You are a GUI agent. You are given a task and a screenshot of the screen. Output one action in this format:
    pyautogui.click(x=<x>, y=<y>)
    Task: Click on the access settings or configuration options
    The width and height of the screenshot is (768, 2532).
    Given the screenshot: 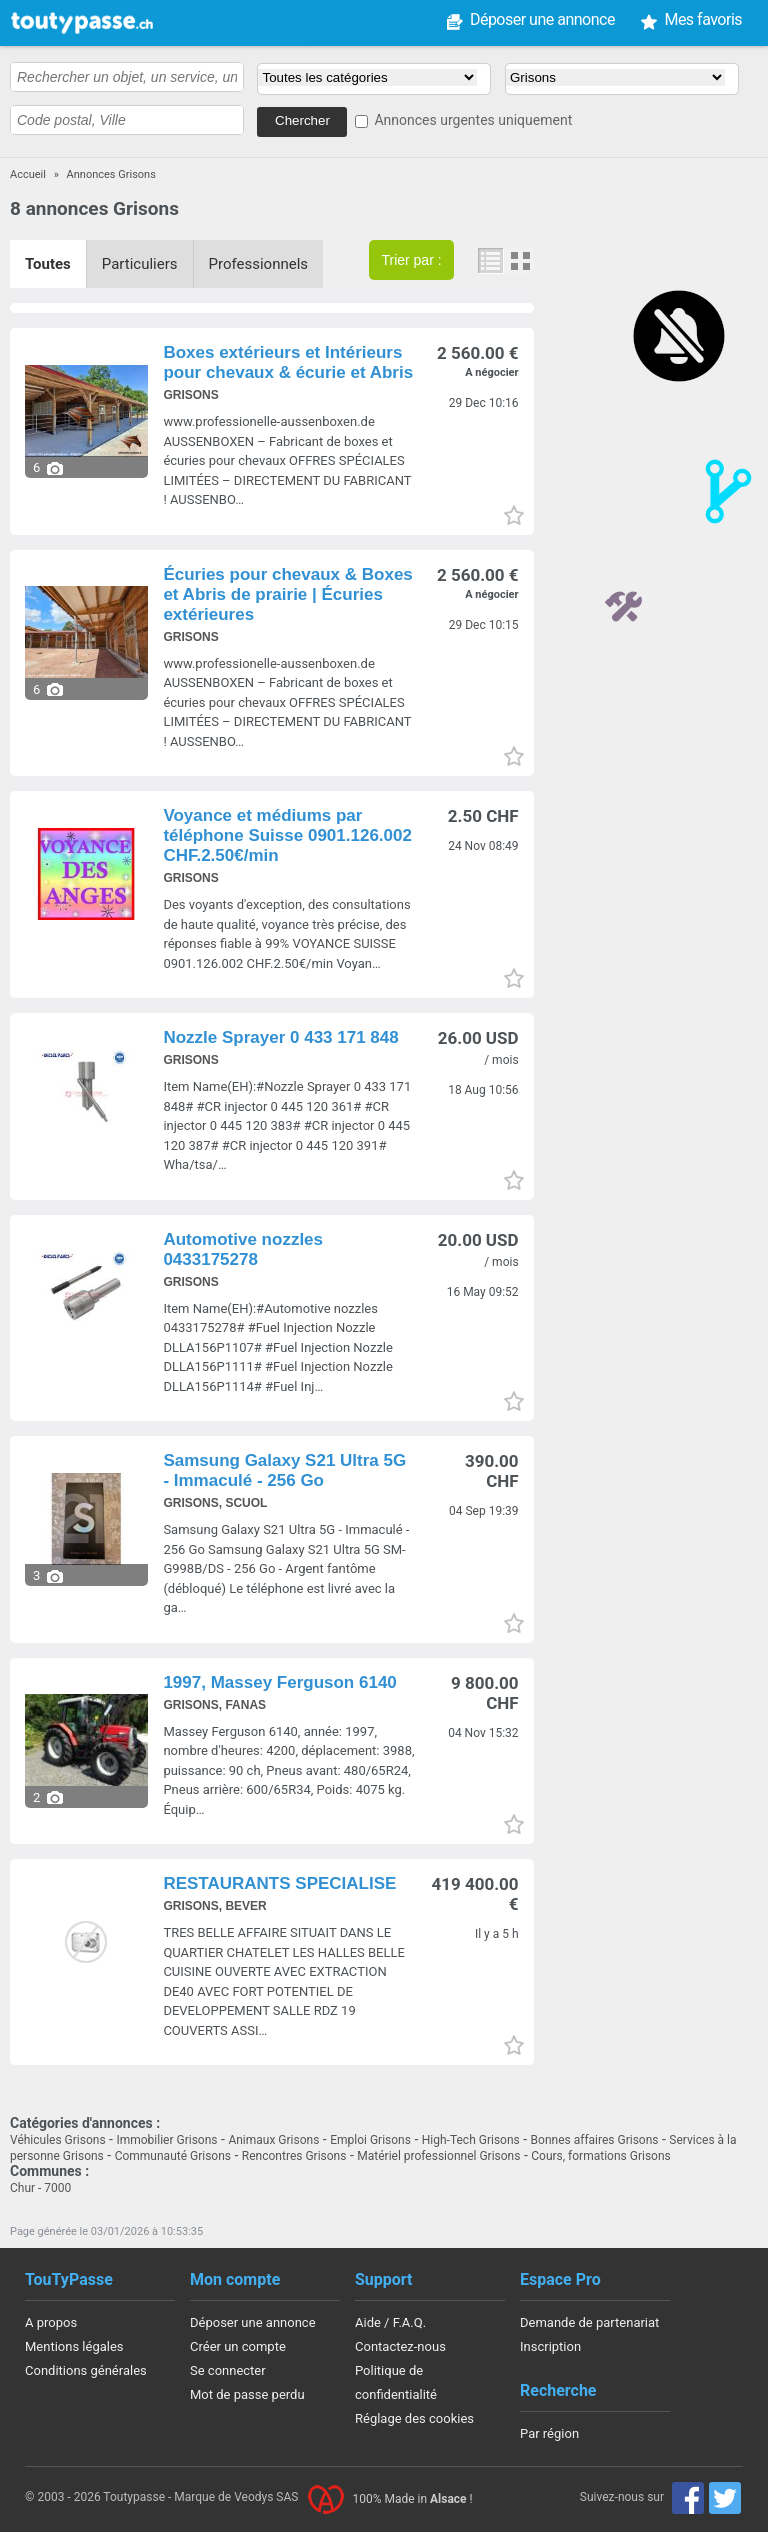 What is the action you would take?
    pyautogui.click(x=623, y=606)
    